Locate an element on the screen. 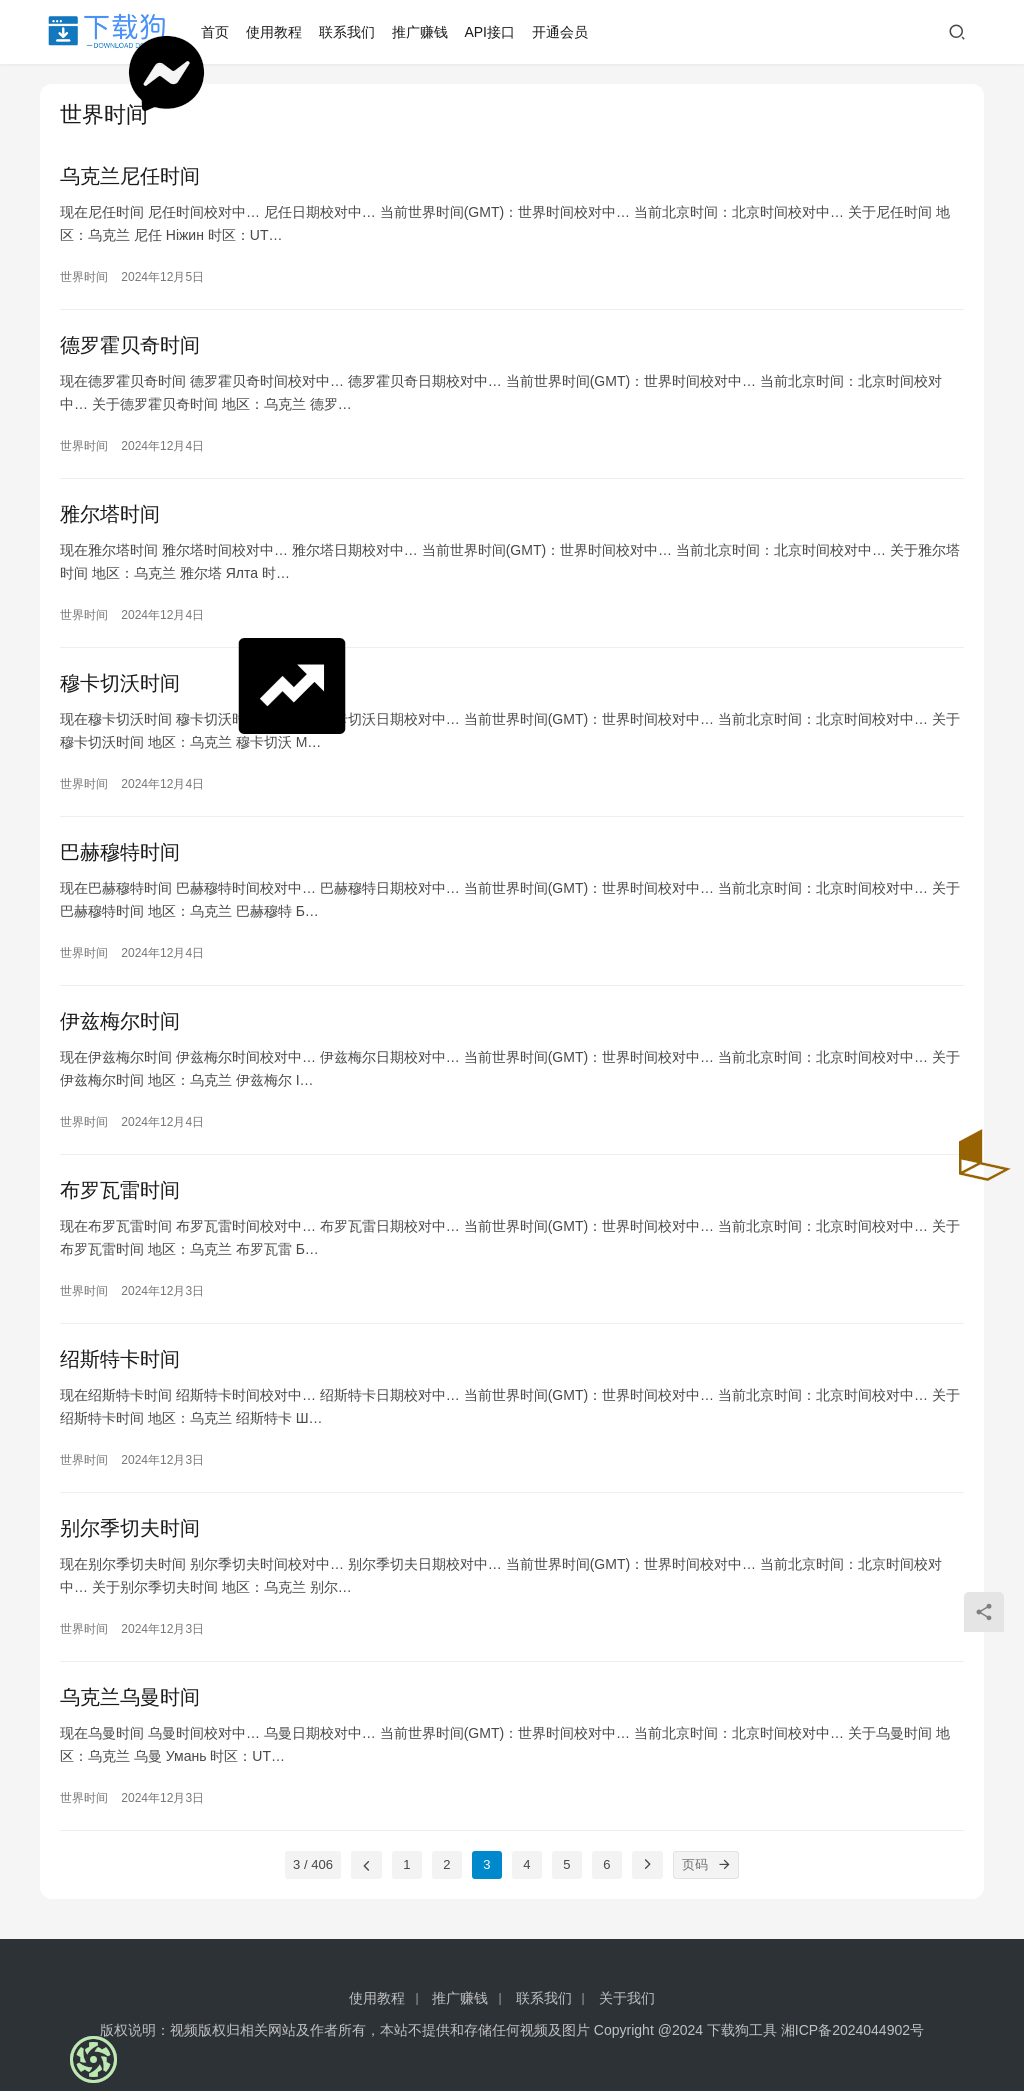 This screenshot has width=1024, height=2091. quasar framework logo is located at coordinates (93, 2059).